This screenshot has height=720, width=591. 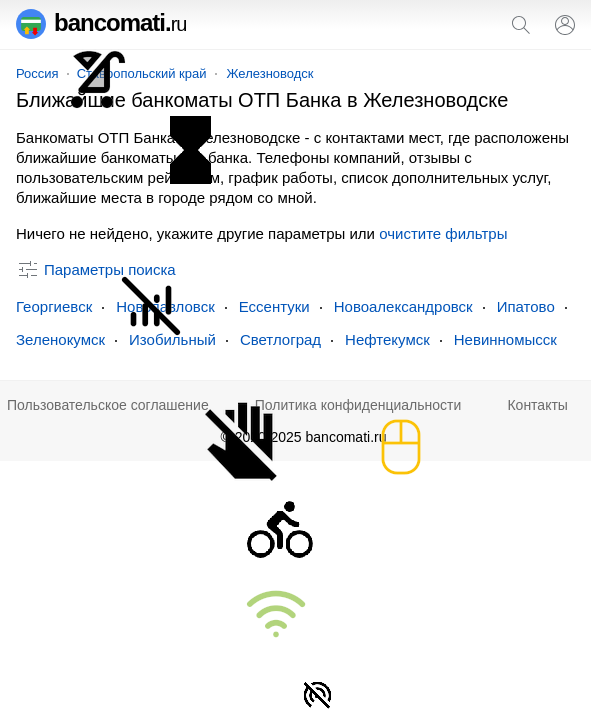 I want to click on find stroller-friendly or family amenities, so click(x=95, y=78).